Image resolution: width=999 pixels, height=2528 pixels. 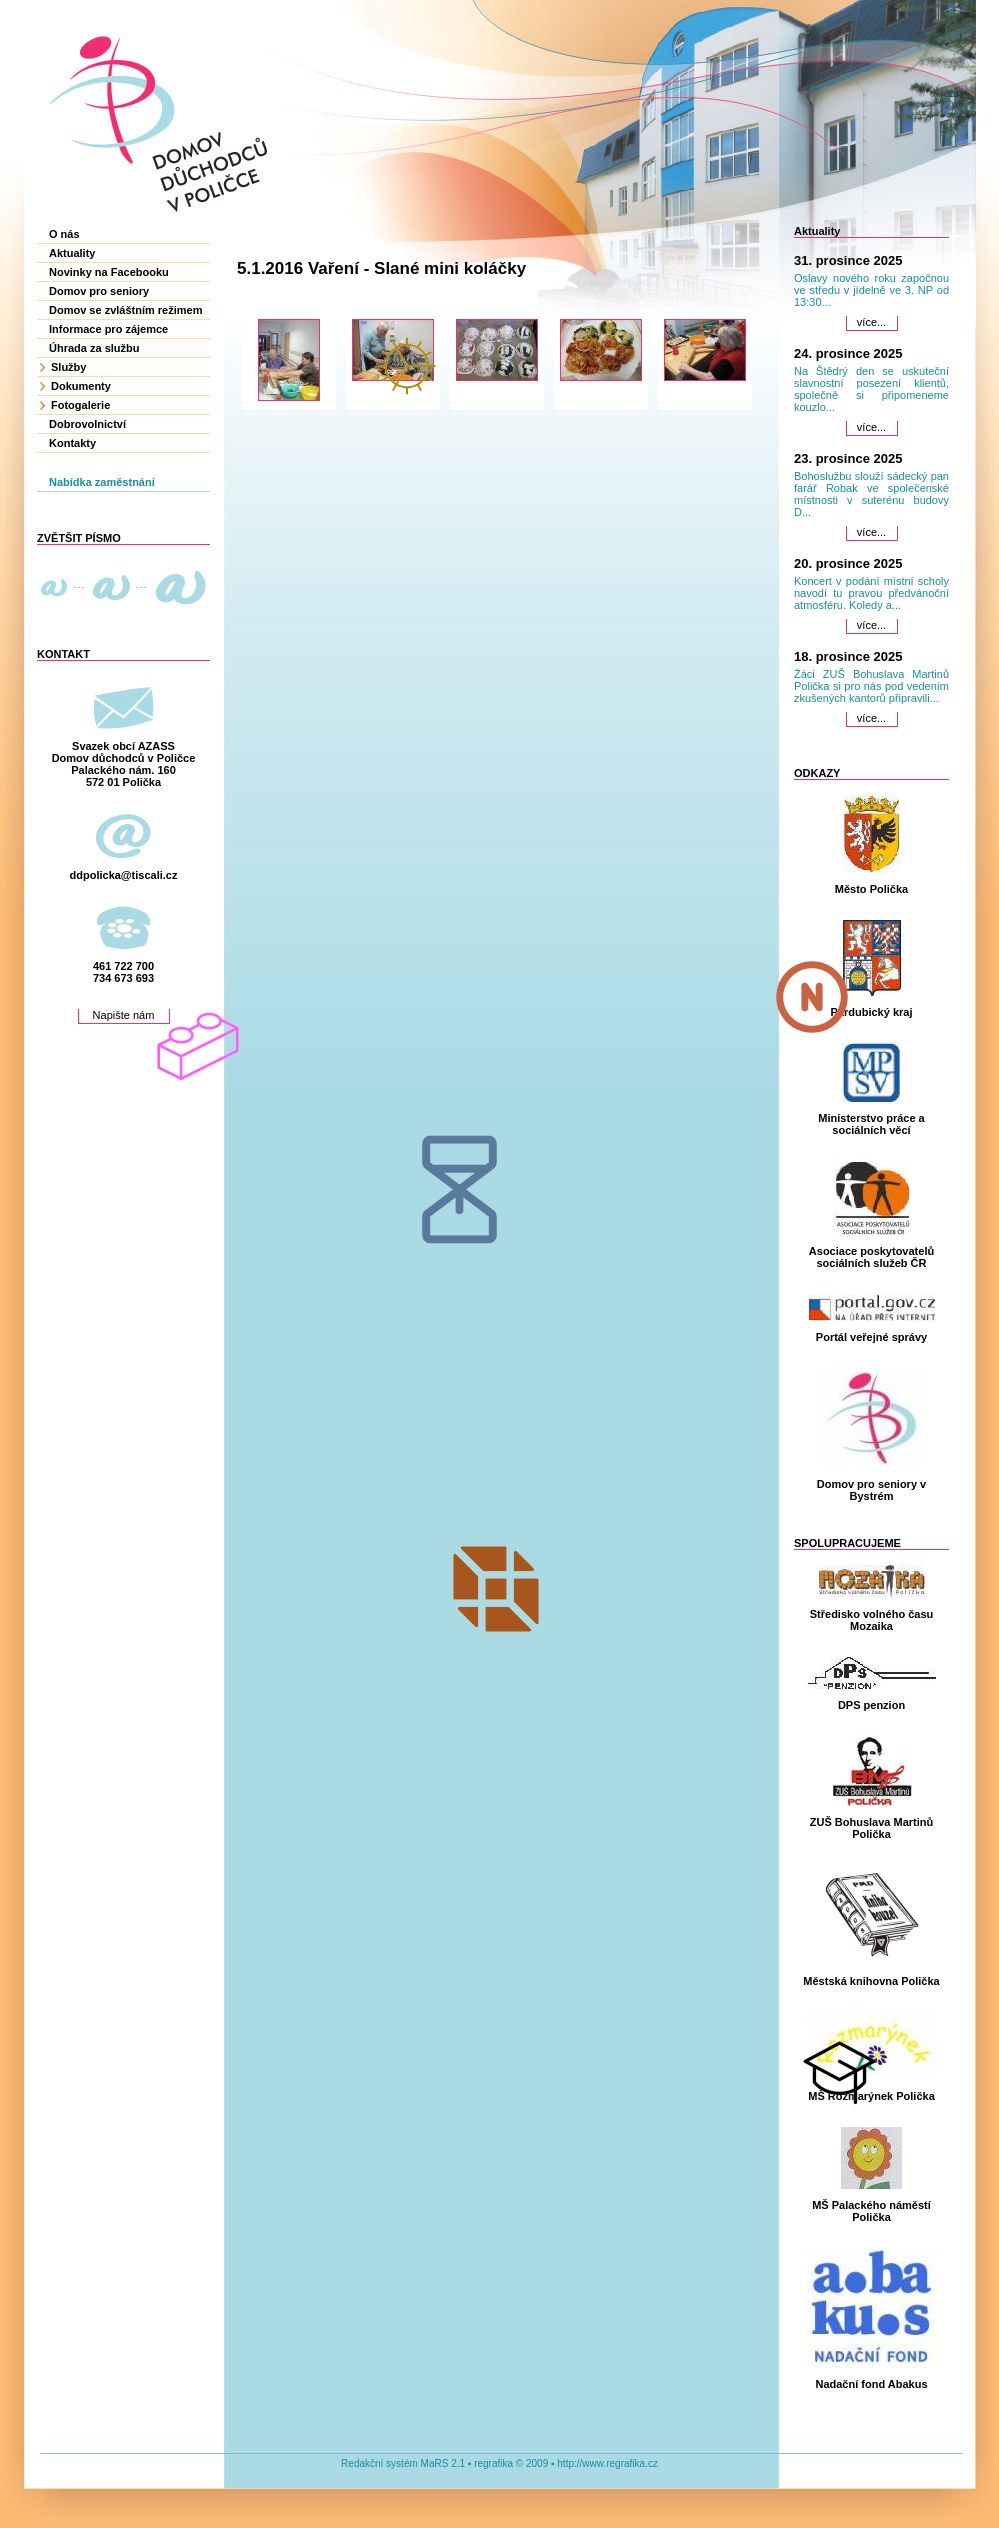 What do you see at coordinates (407, 366) in the screenshot?
I see `access settings or preferences` at bounding box center [407, 366].